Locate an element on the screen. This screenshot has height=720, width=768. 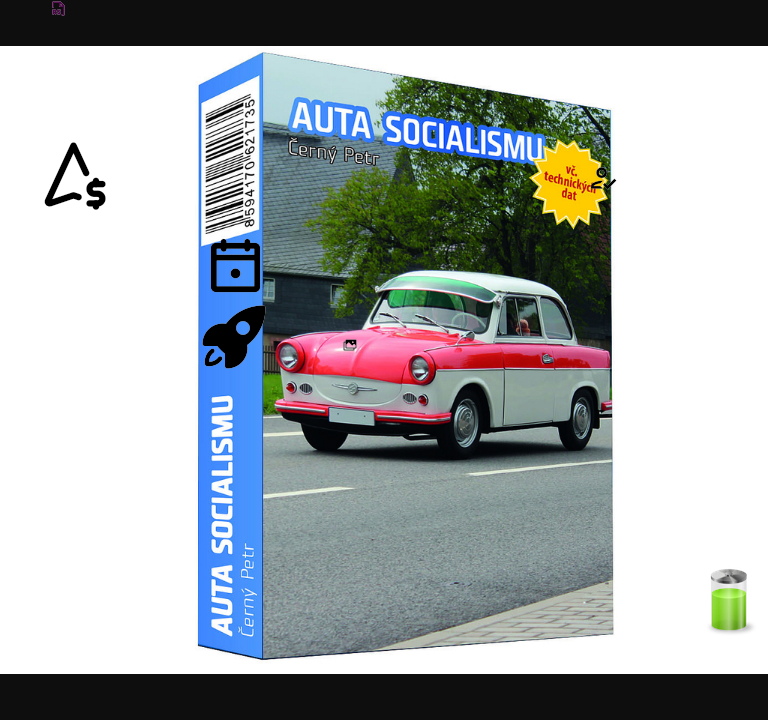
launch or deploy a project is located at coordinates (234, 337).